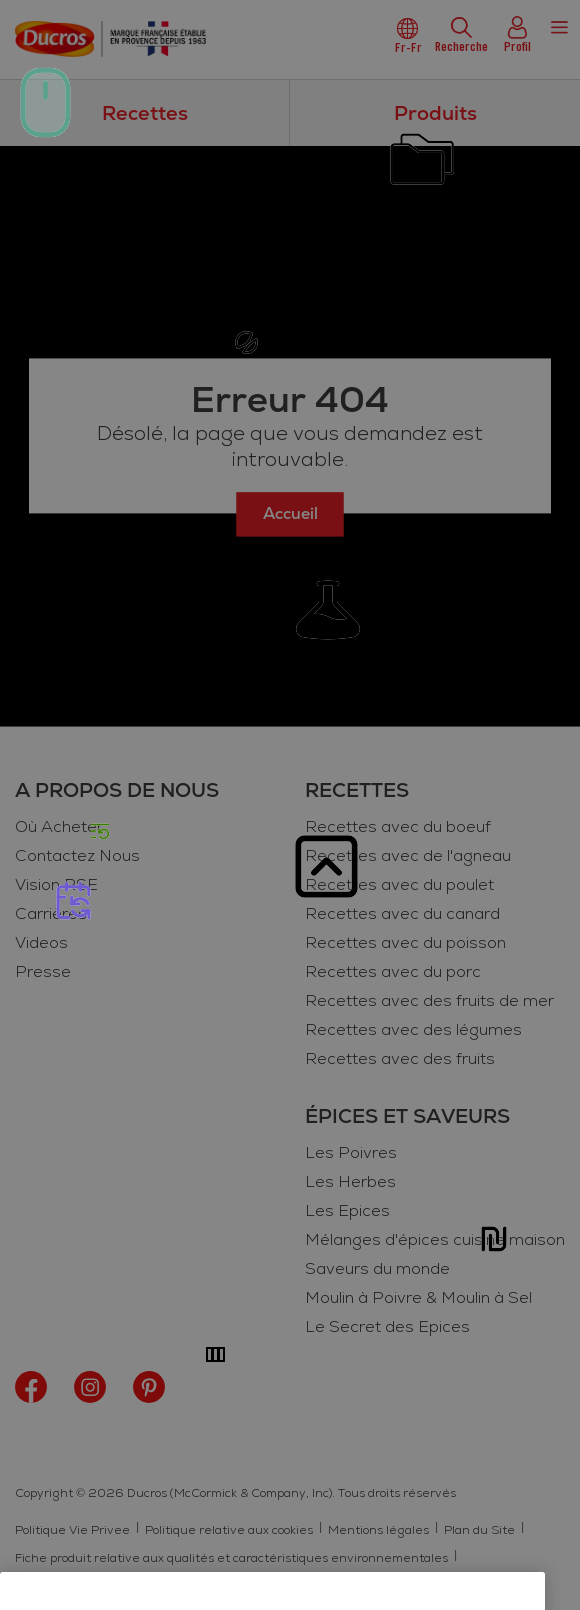 Image resolution: width=580 pixels, height=1610 pixels. I want to click on browse all folders, so click(421, 159).